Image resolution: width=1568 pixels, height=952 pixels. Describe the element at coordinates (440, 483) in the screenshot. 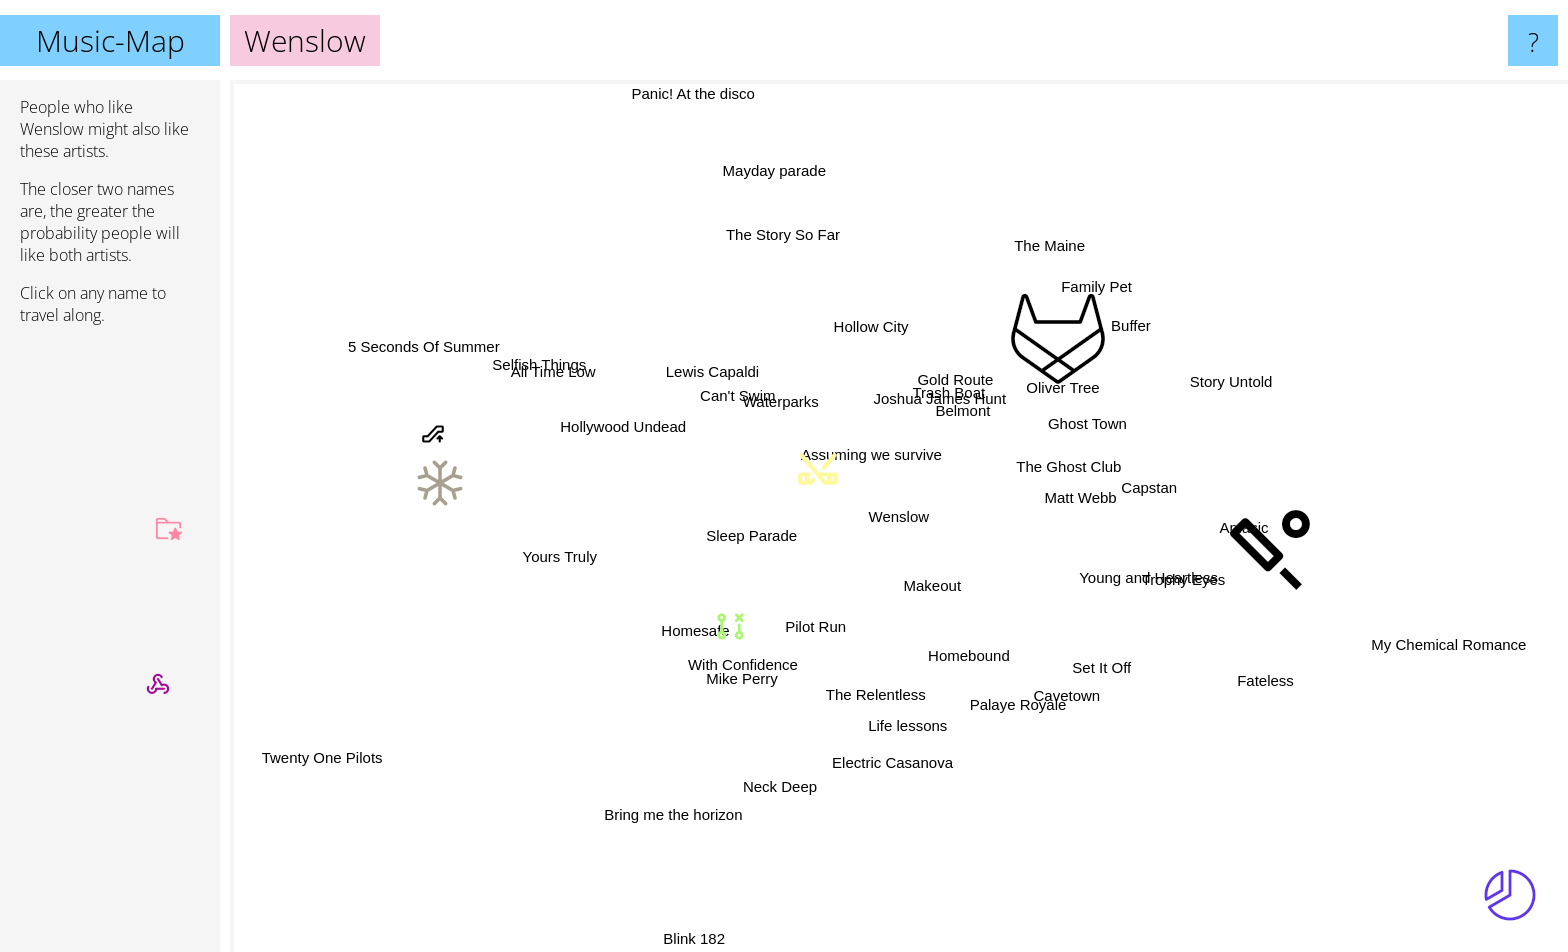

I see `activate cooling or air conditioning mode` at that location.